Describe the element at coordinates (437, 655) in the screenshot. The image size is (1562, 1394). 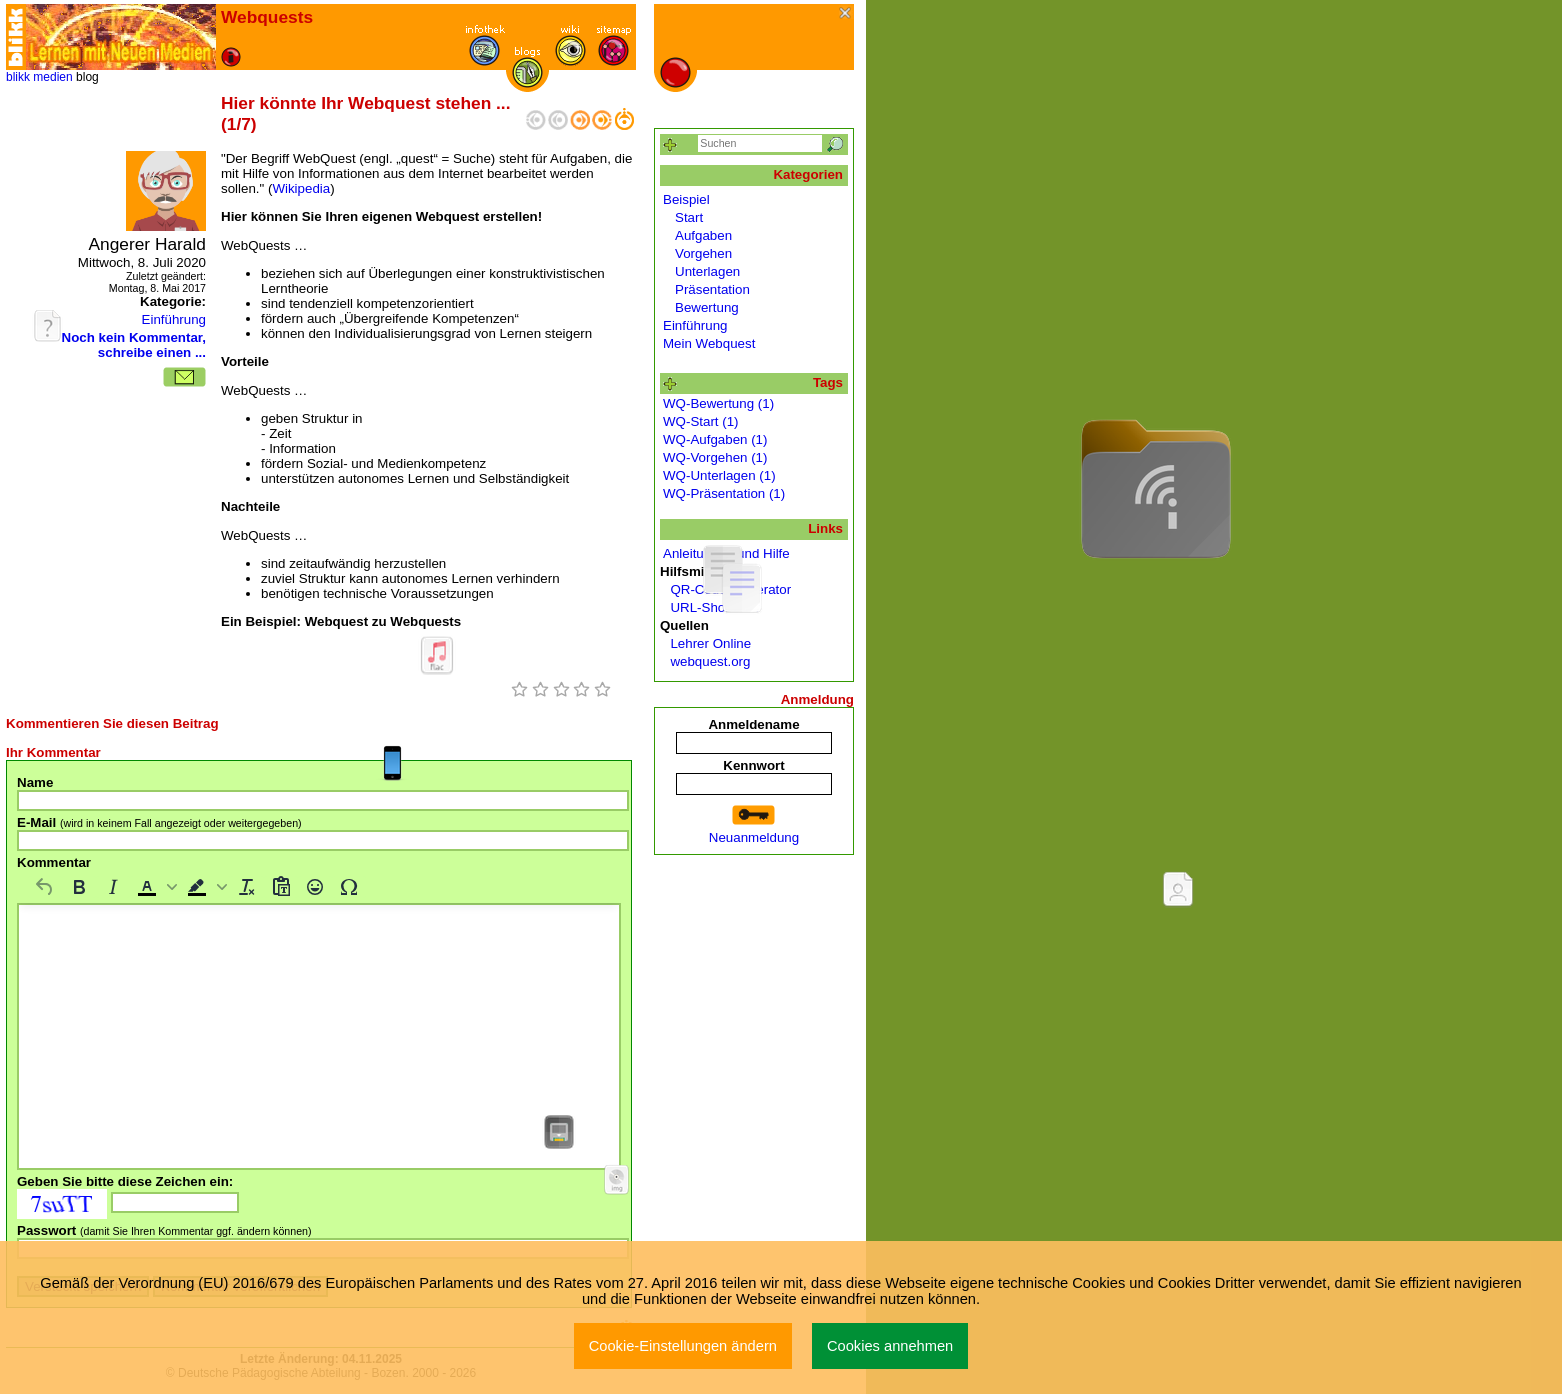
I see `a flac audio file` at that location.